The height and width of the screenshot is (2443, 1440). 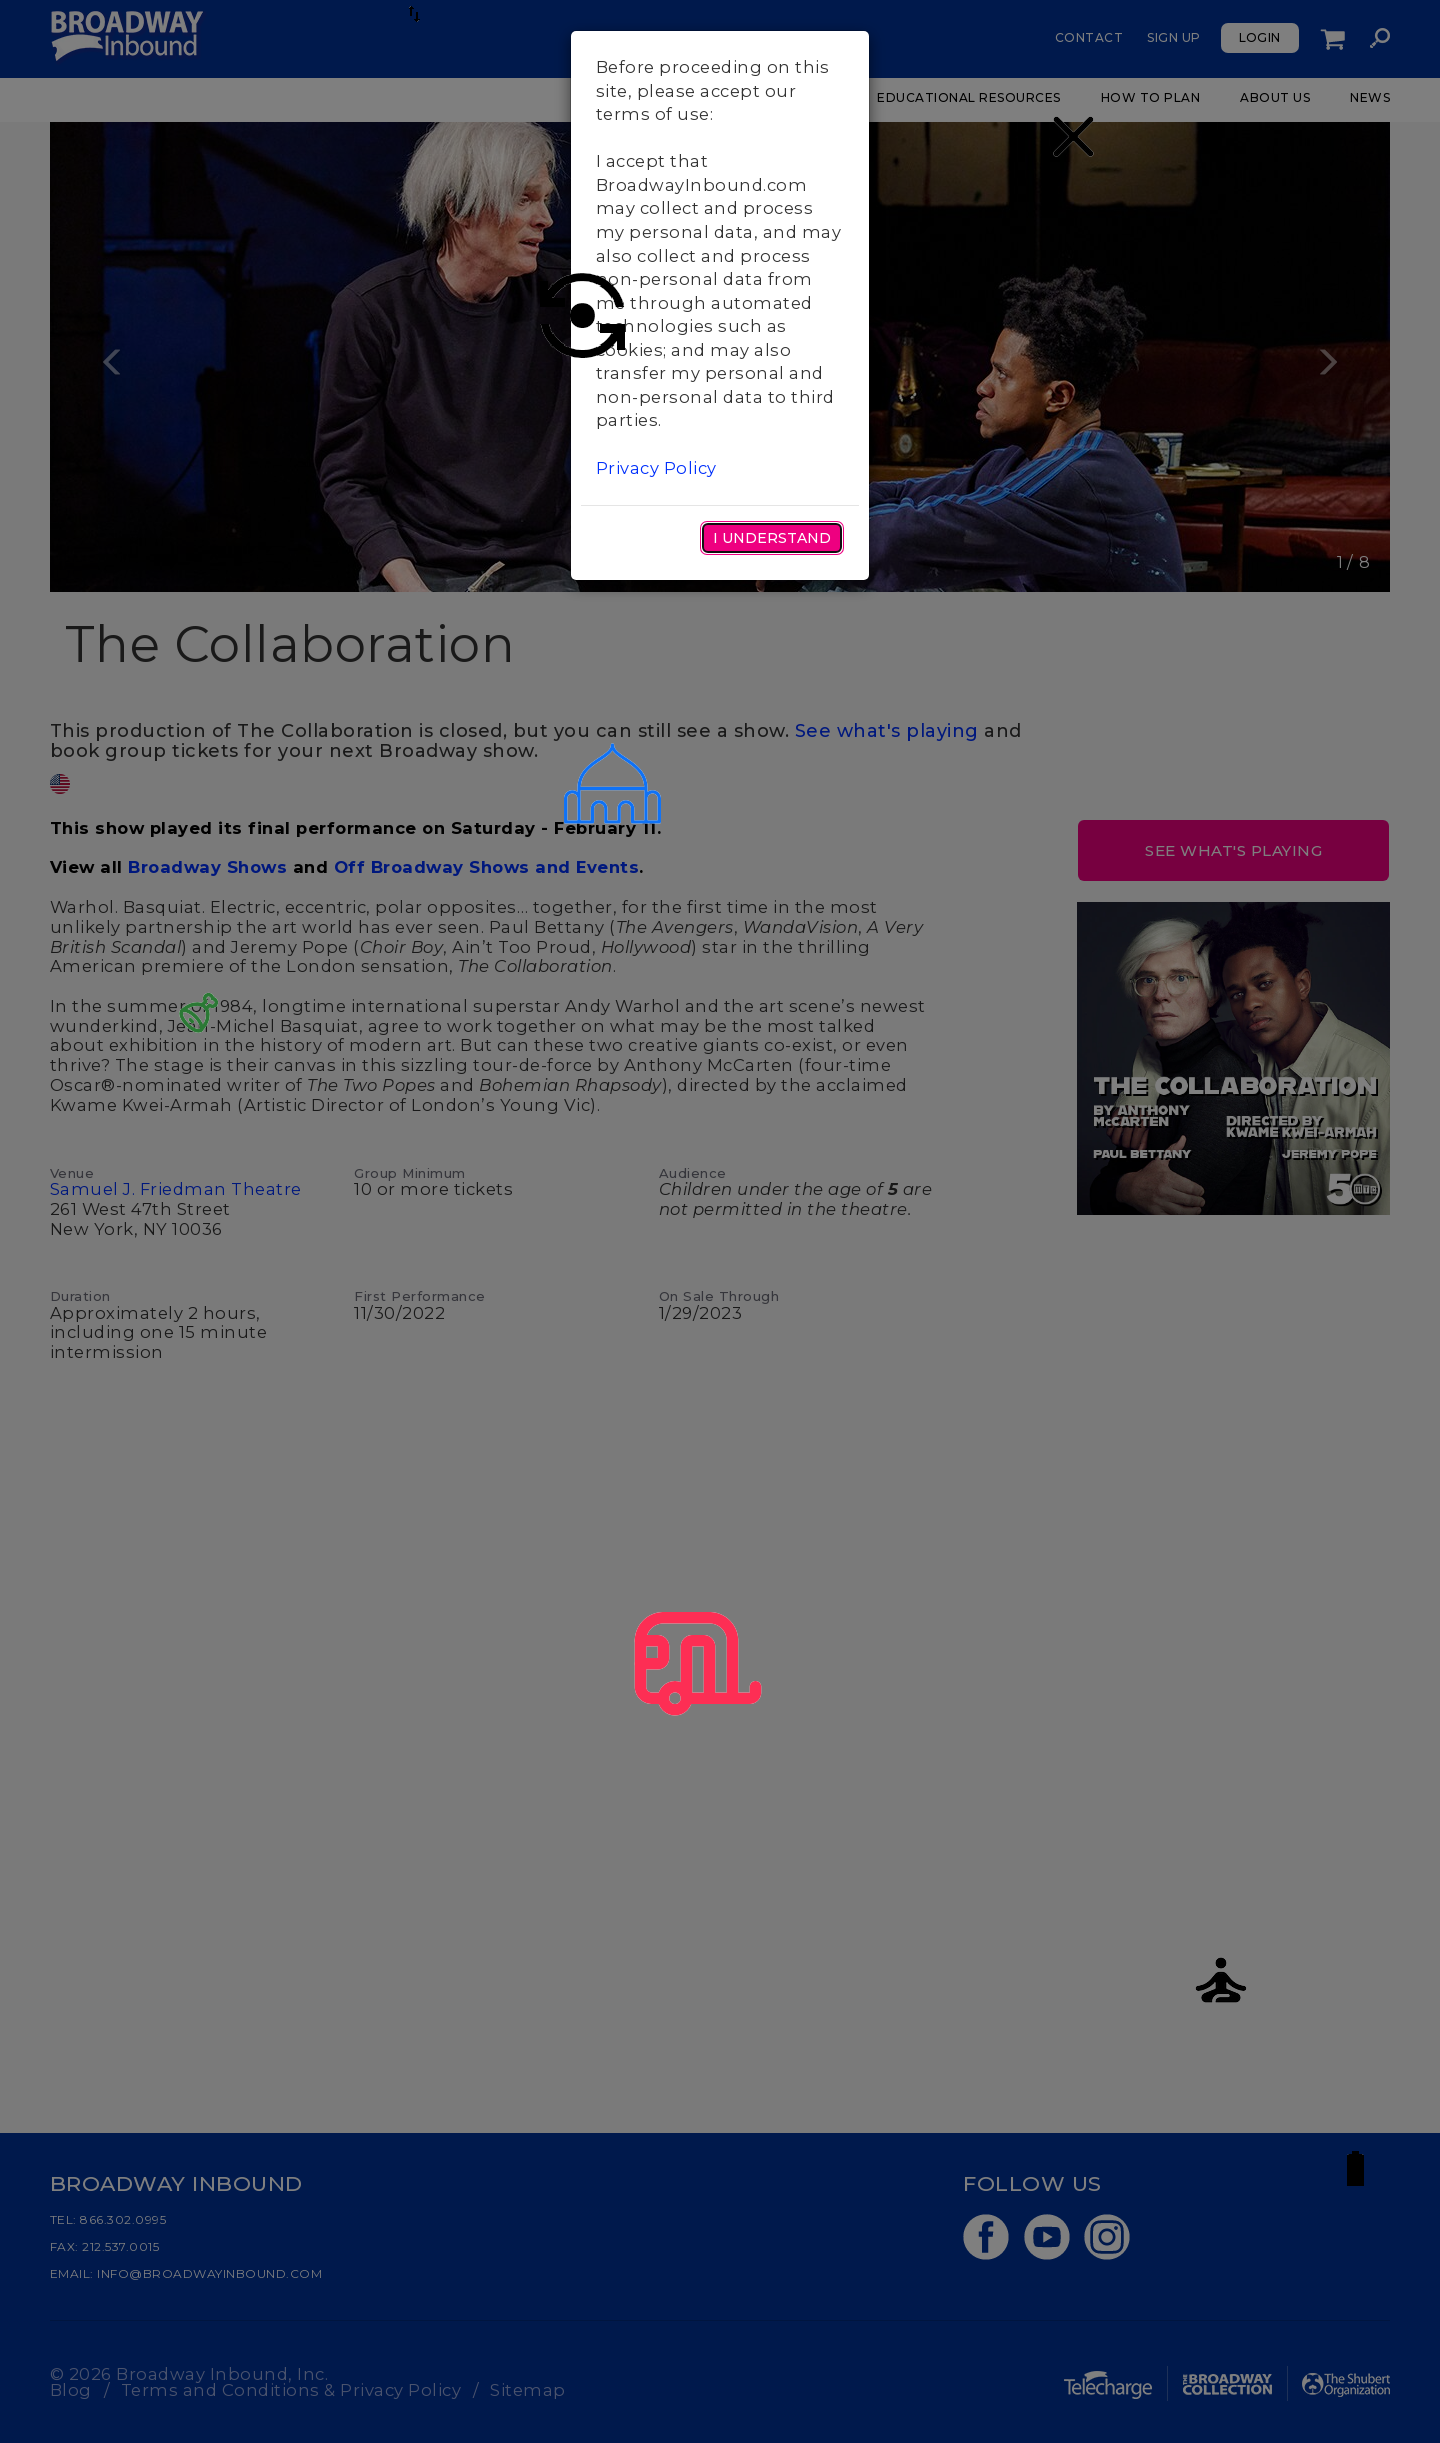 What do you see at coordinates (1355, 2168) in the screenshot?
I see `view current battery level` at bounding box center [1355, 2168].